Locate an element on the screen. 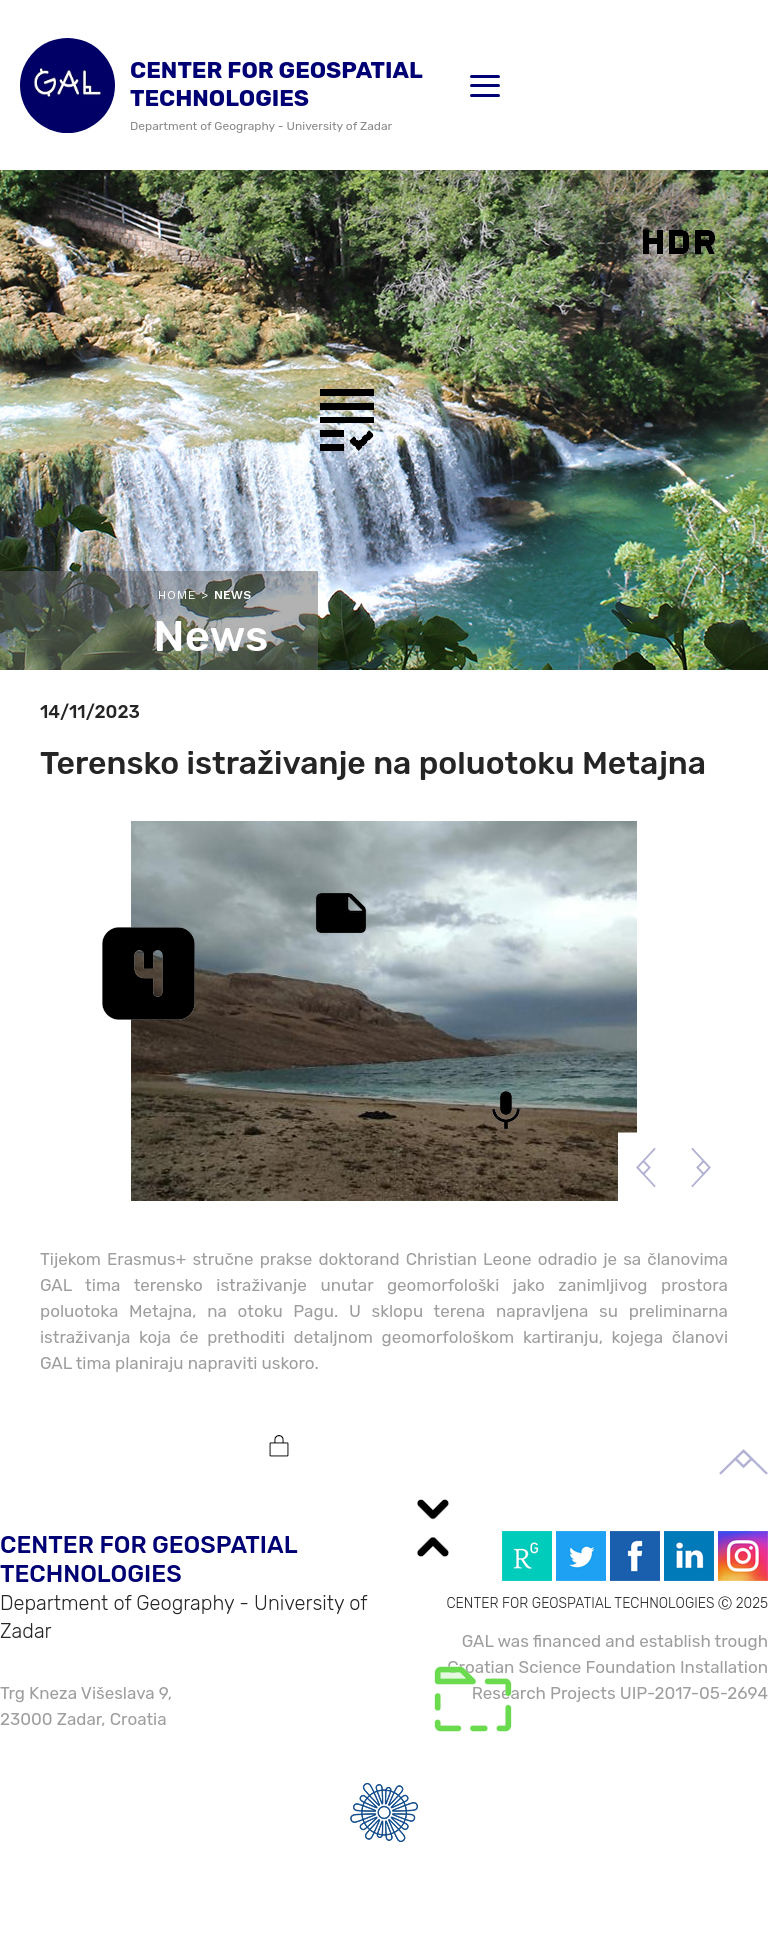 The image size is (768, 1947). create a new folder is located at coordinates (473, 1699).